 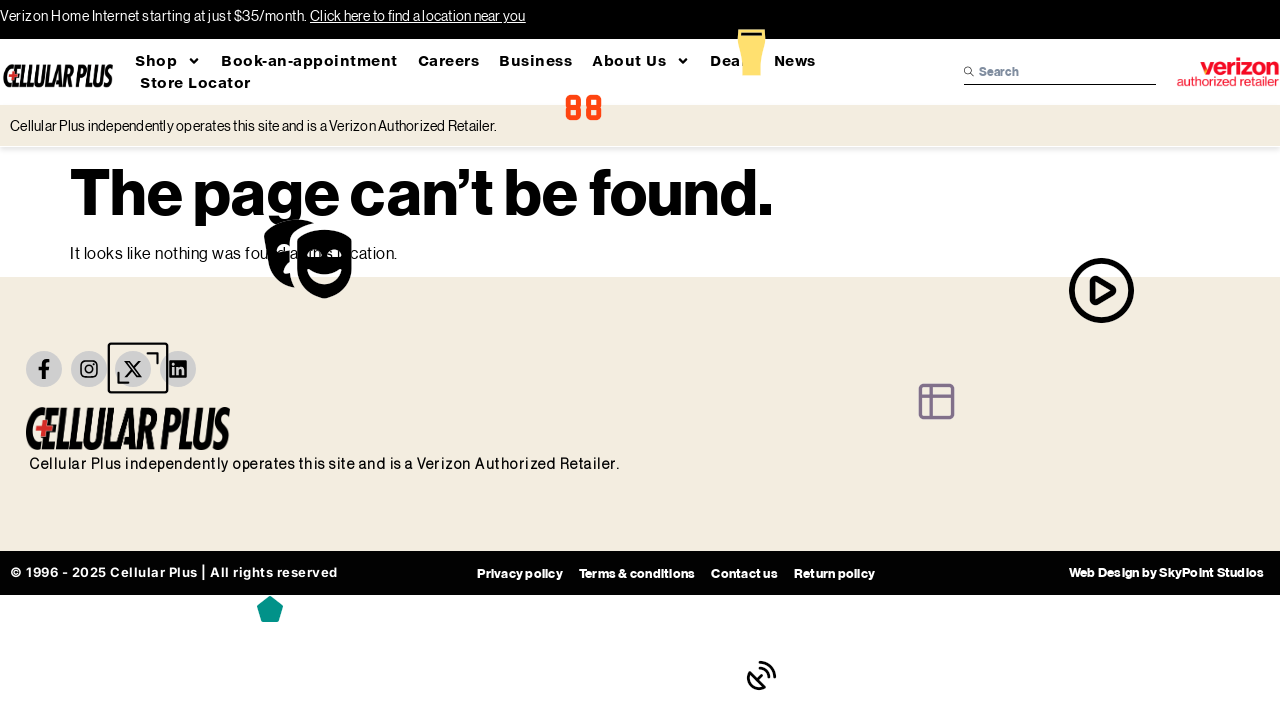 What do you see at coordinates (751, 52) in the screenshot?
I see `view nearby pubs or bars` at bounding box center [751, 52].